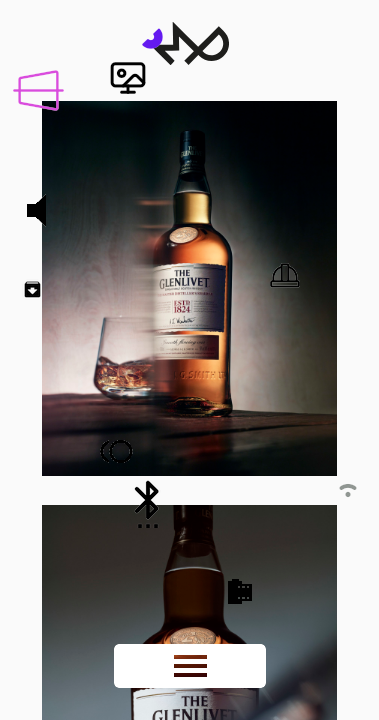 The image size is (379, 720). What do you see at coordinates (153, 39) in the screenshot?
I see `food or fruit category icon` at bounding box center [153, 39].